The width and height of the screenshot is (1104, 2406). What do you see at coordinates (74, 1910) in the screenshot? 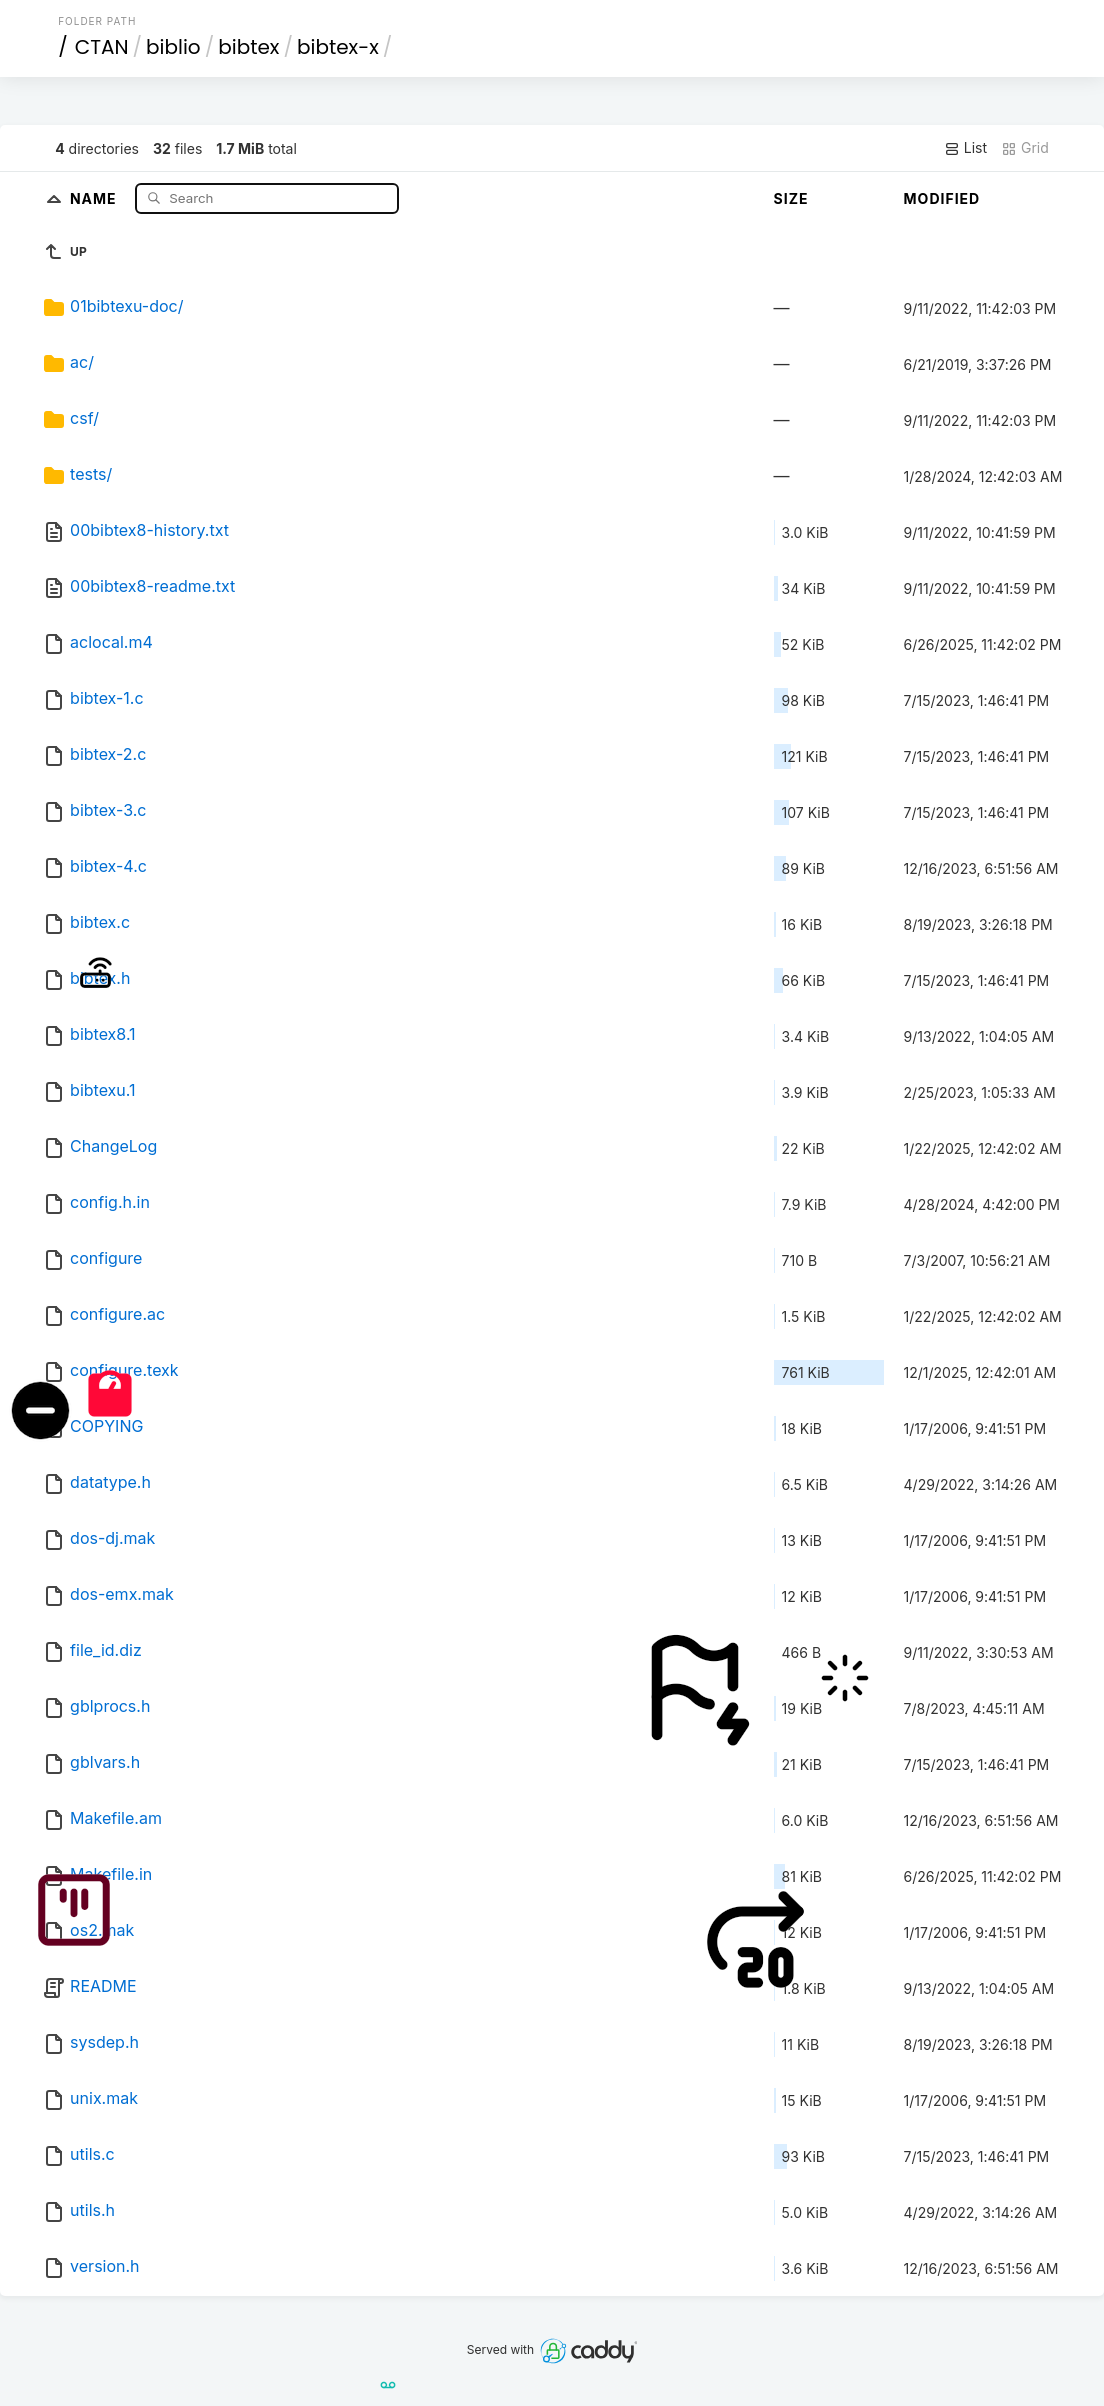
I see `align content to top center of container` at bounding box center [74, 1910].